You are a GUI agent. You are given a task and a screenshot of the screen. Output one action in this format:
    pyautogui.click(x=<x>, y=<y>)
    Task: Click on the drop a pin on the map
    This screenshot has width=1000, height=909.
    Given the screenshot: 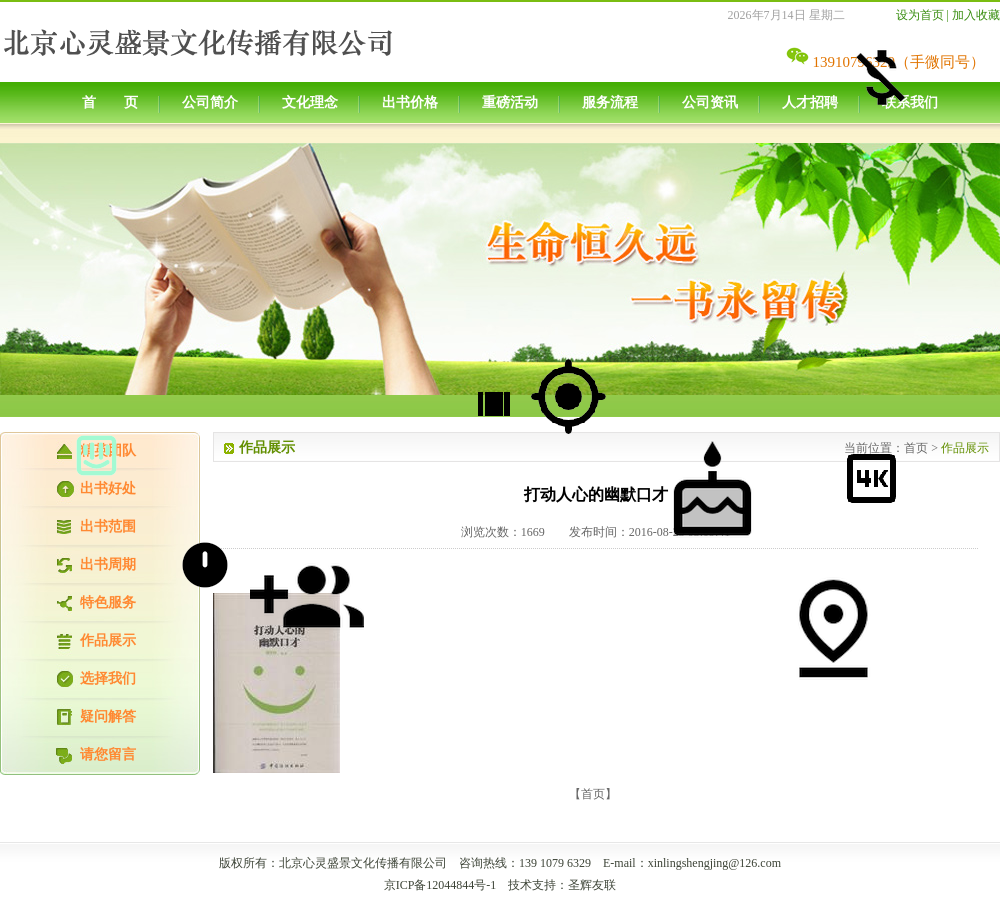 What is the action you would take?
    pyautogui.click(x=833, y=628)
    